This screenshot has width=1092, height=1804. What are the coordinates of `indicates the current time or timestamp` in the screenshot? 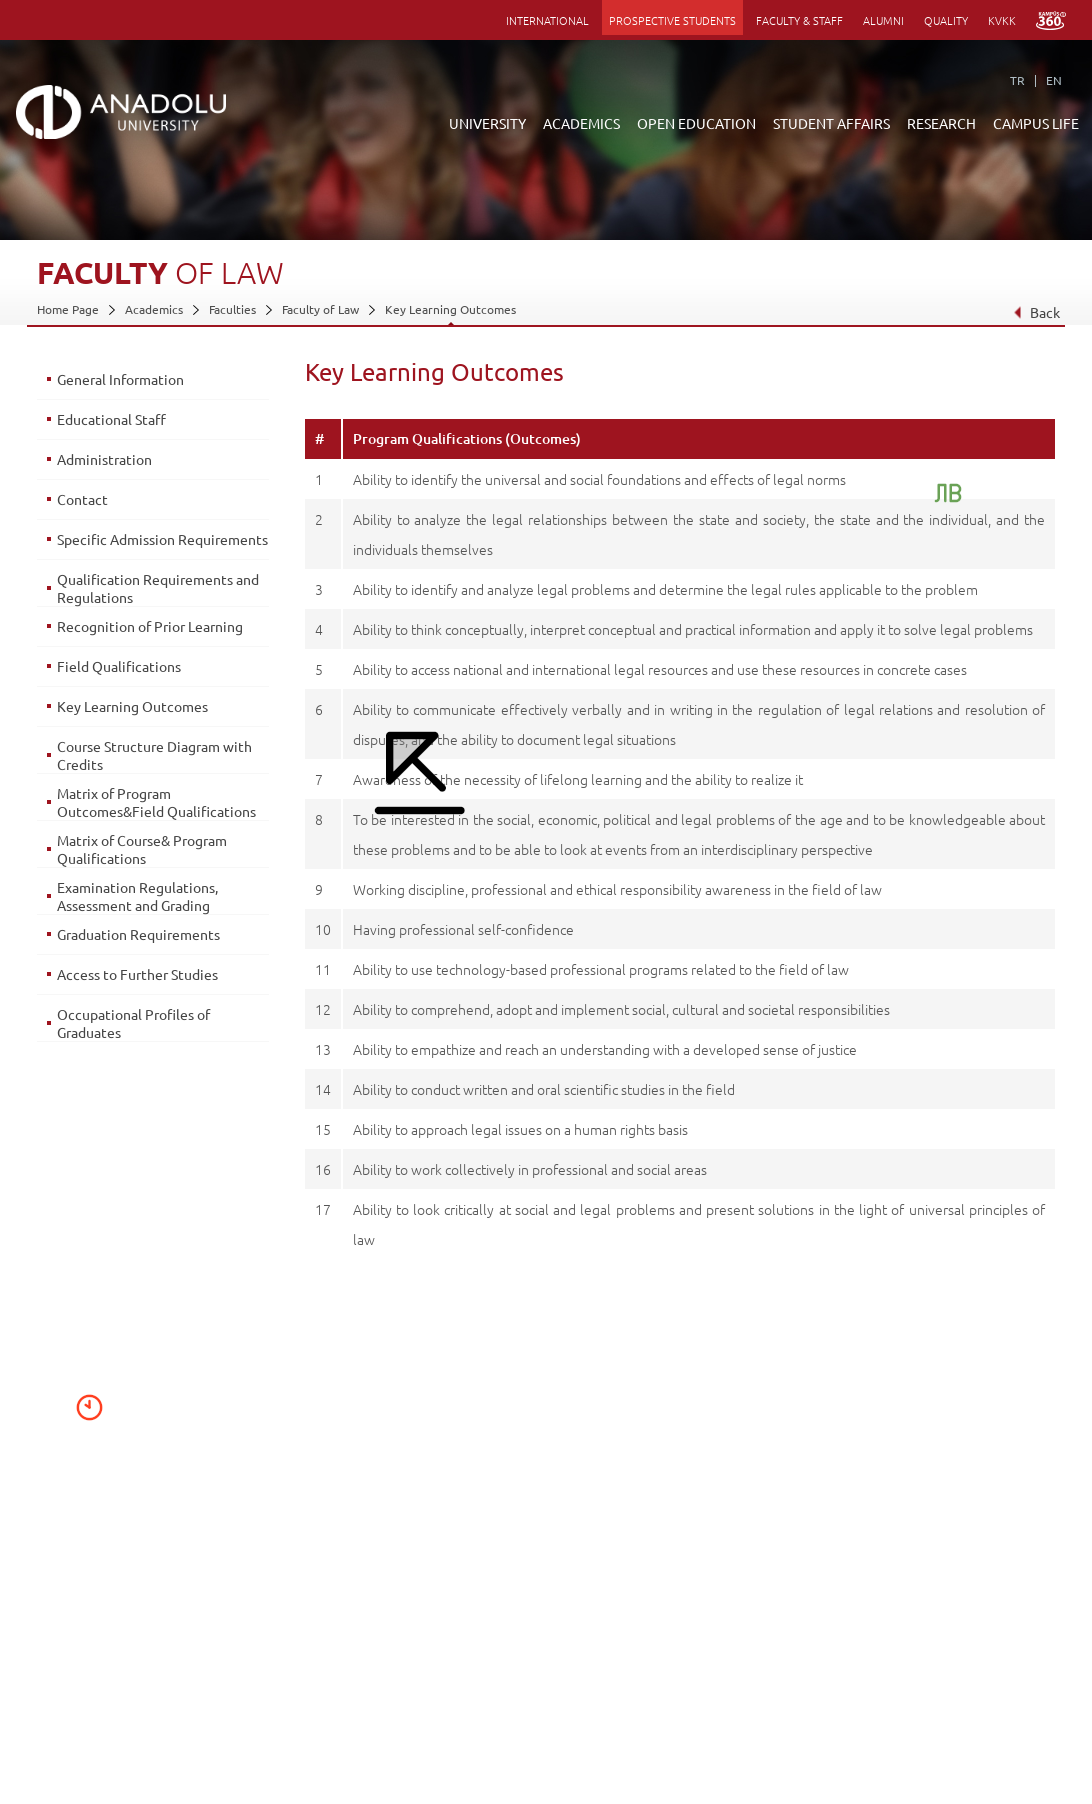 It's located at (89, 1407).